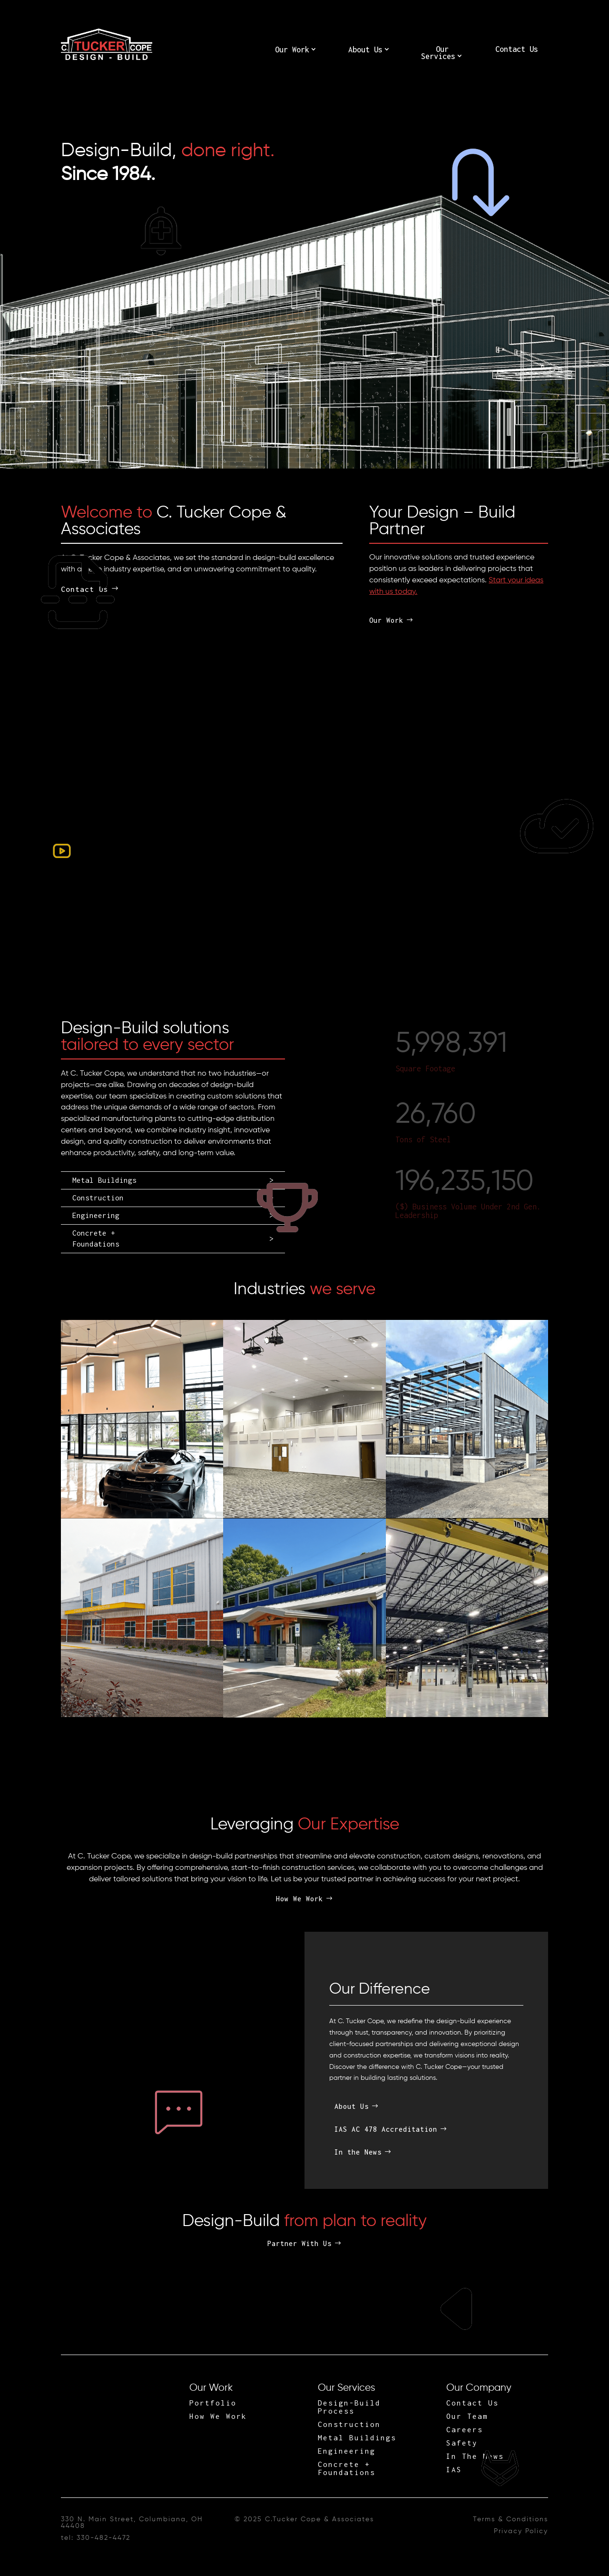 This screenshot has width=609, height=2576. Describe the element at coordinates (178, 2108) in the screenshot. I see `open chat or messaging` at that location.